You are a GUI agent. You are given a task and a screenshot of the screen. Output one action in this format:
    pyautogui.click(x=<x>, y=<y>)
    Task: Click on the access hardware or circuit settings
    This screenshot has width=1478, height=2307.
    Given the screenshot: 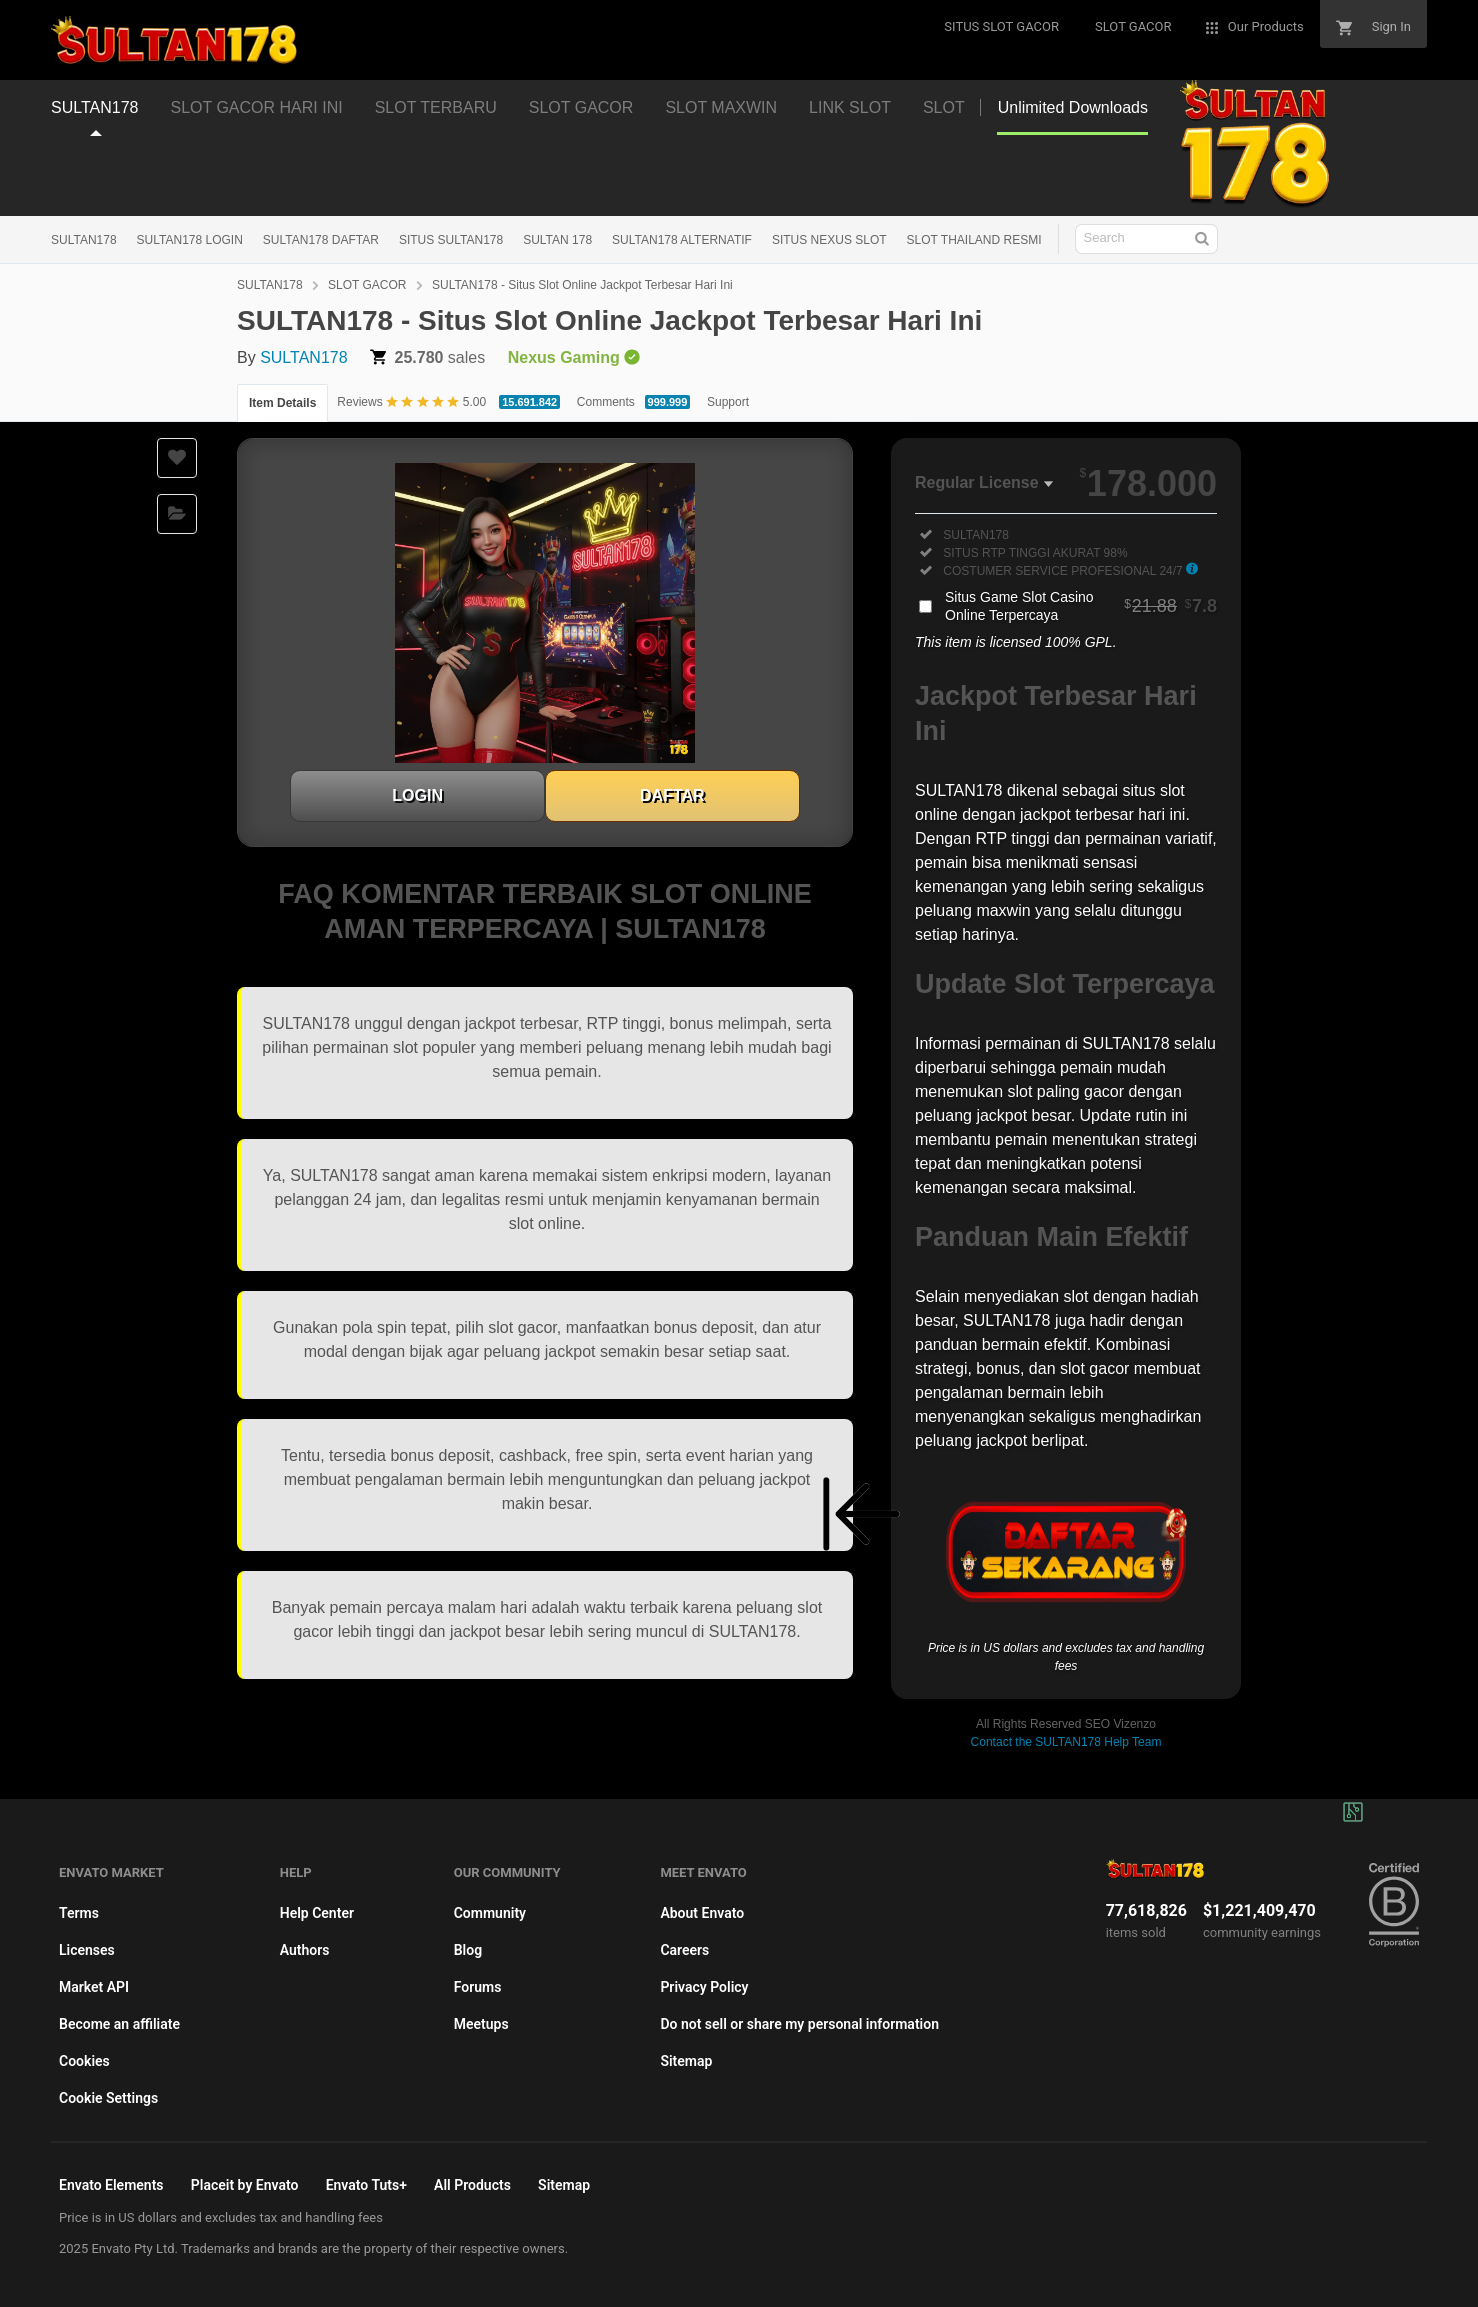 What is the action you would take?
    pyautogui.click(x=1353, y=1812)
    